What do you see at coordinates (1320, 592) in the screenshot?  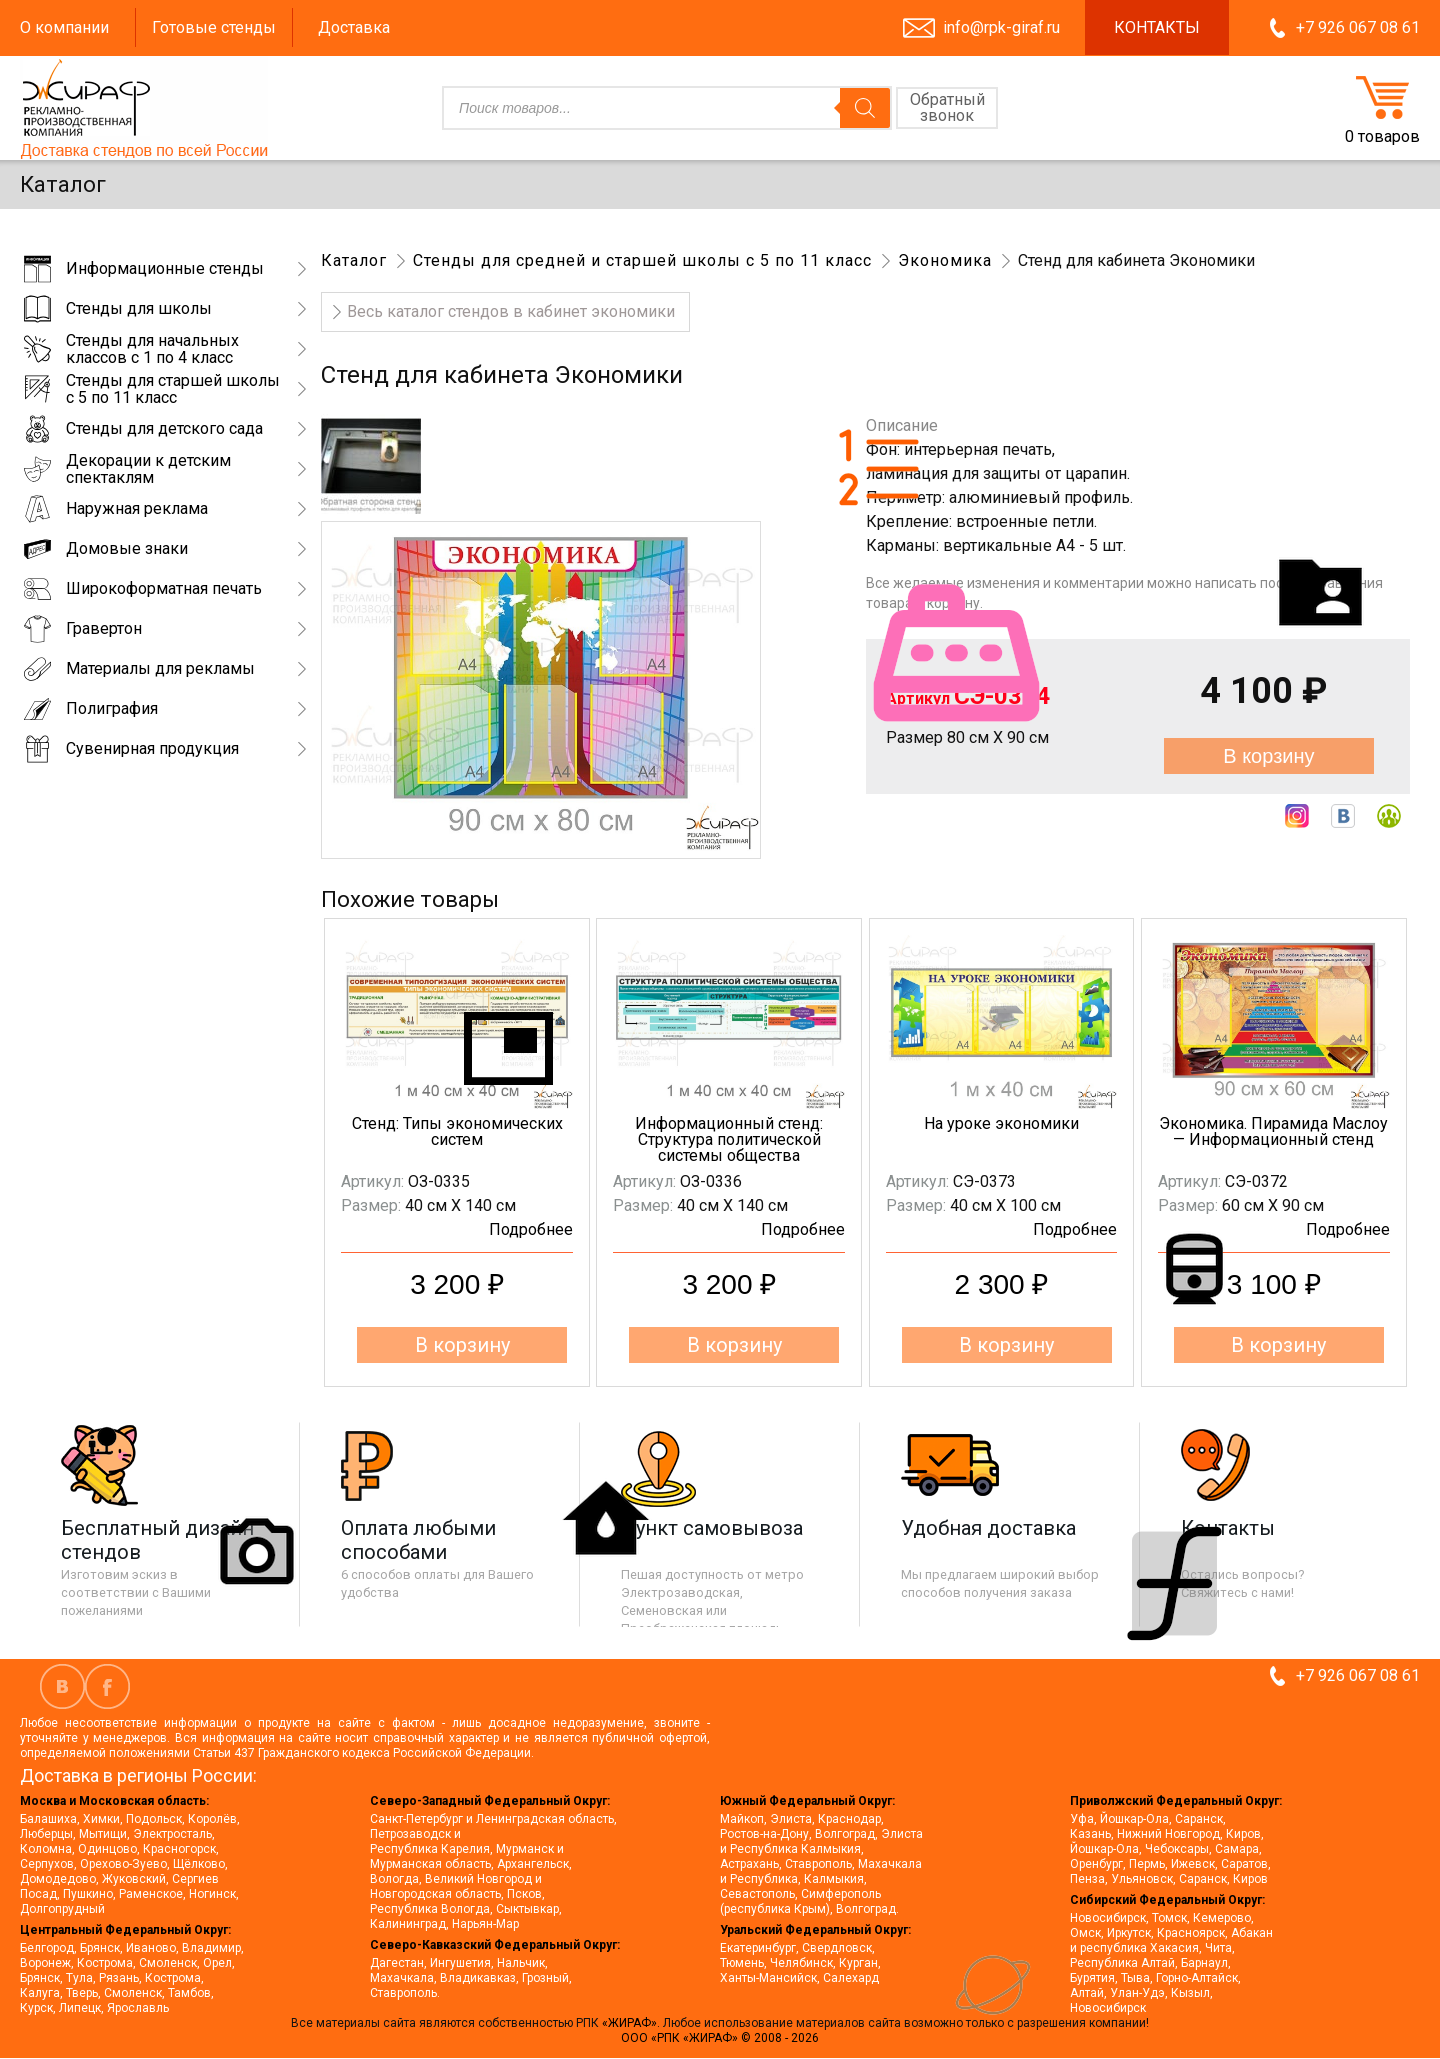 I see `open a shared folder` at bounding box center [1320, 592].